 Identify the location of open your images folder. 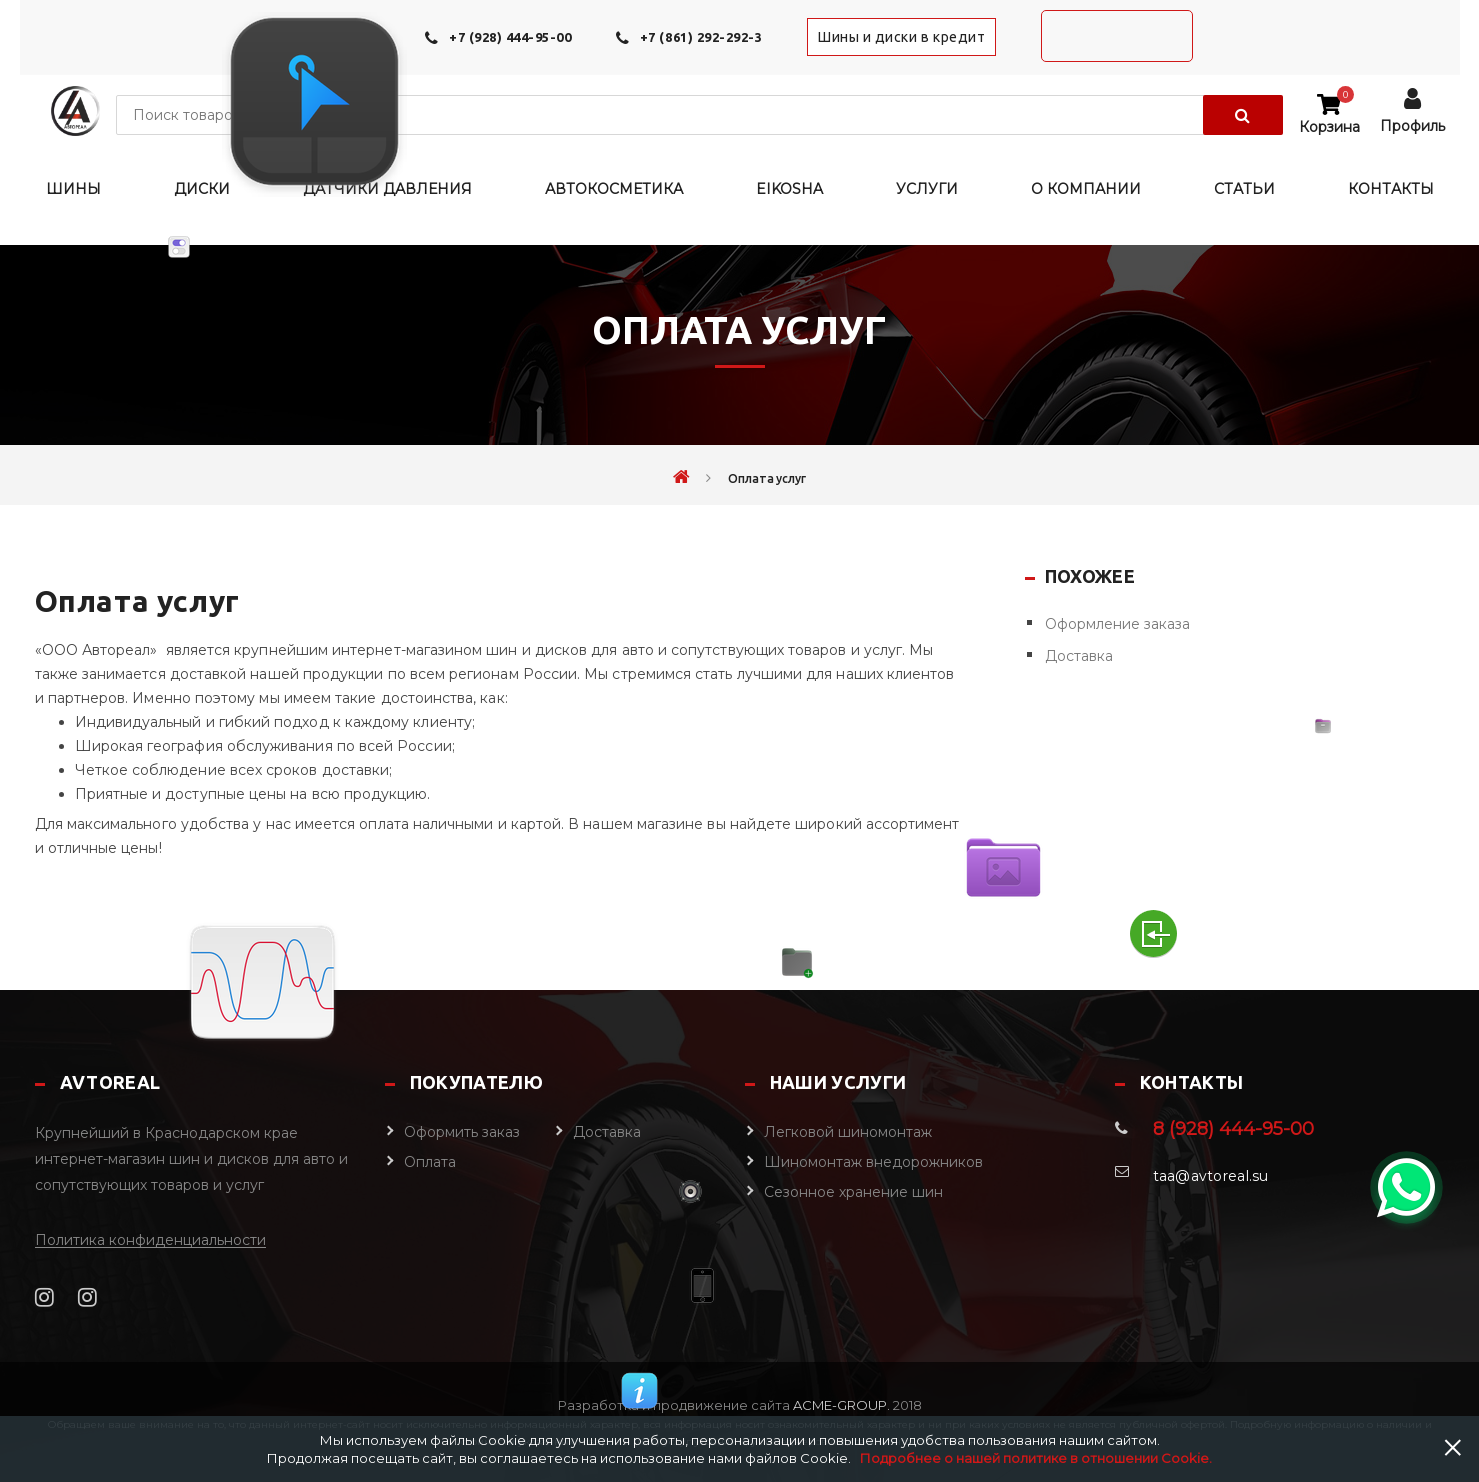
(1003, 867).